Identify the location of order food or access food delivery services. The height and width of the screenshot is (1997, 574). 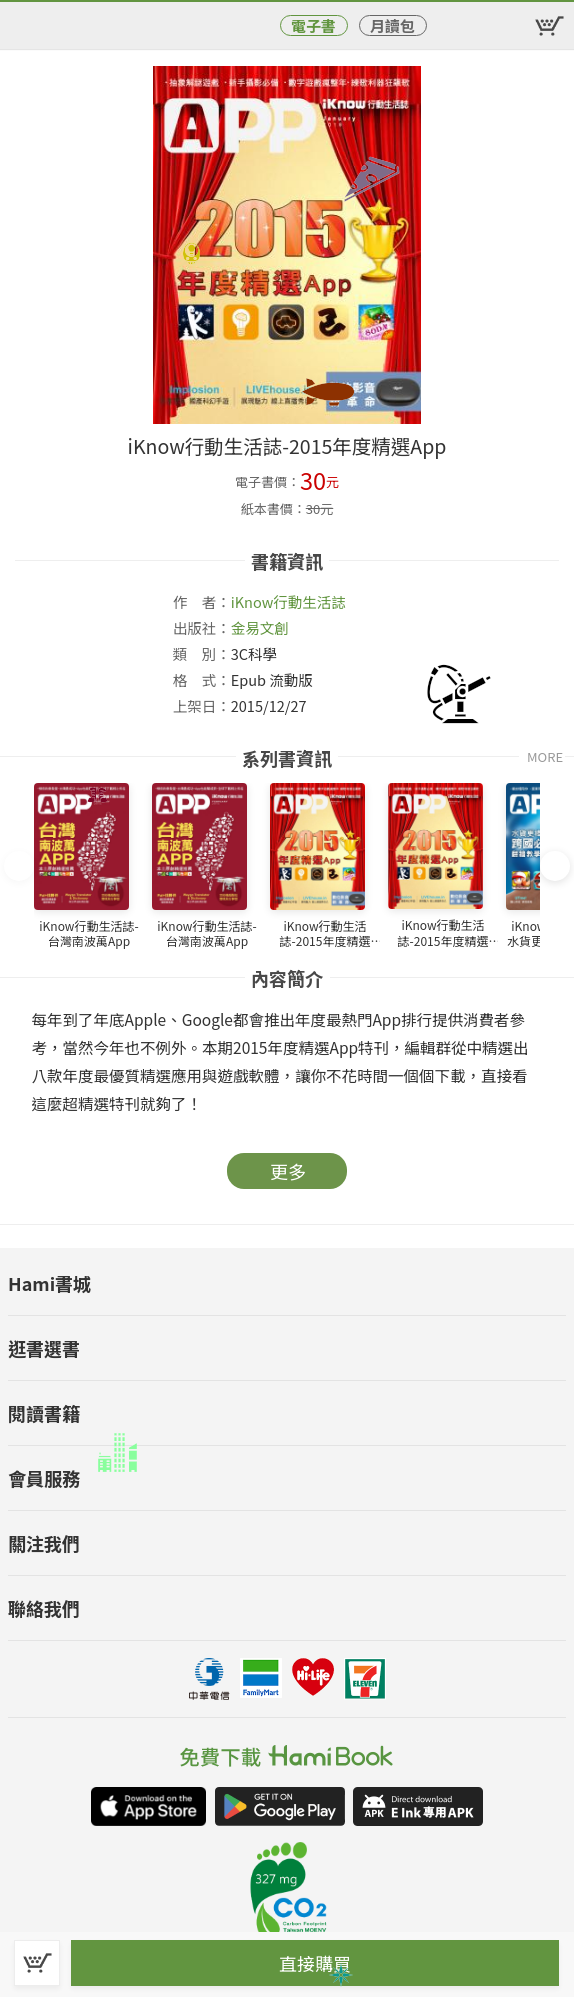
(371, 178).